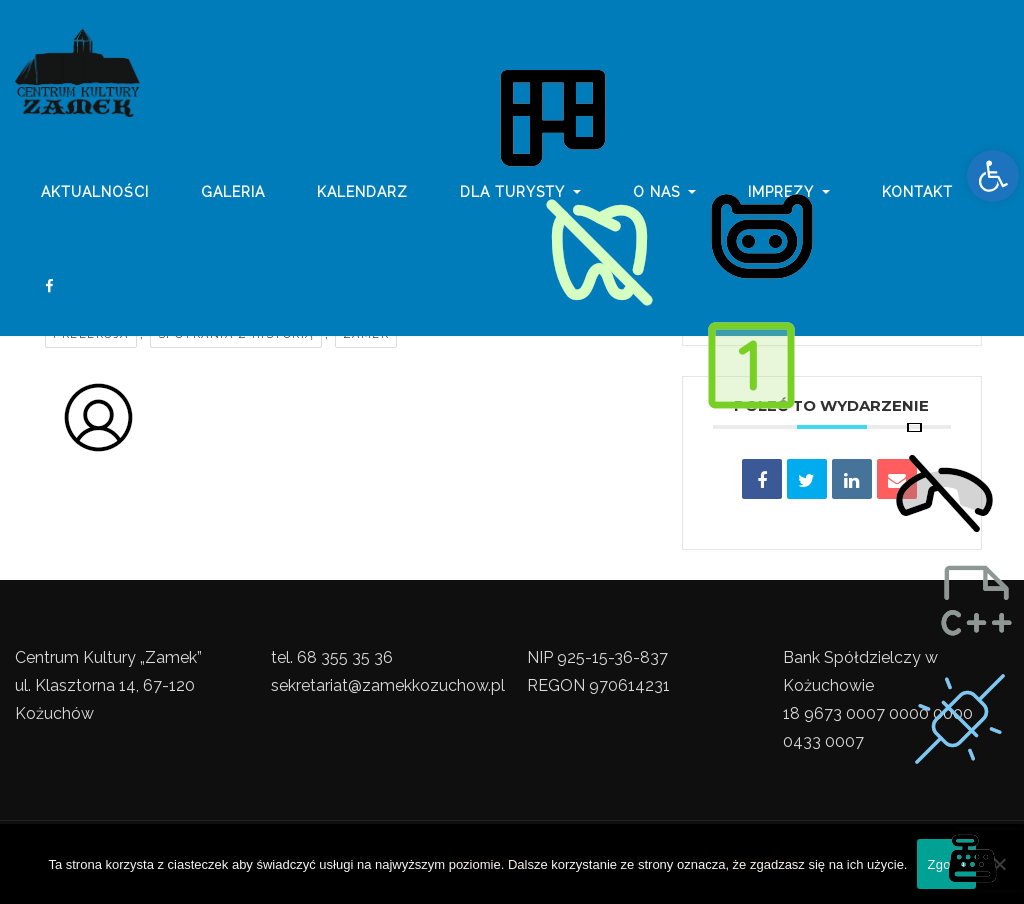 The image size is (1024, 904). I want to click on indicates first item or step in a sequence, so click(751, 365).